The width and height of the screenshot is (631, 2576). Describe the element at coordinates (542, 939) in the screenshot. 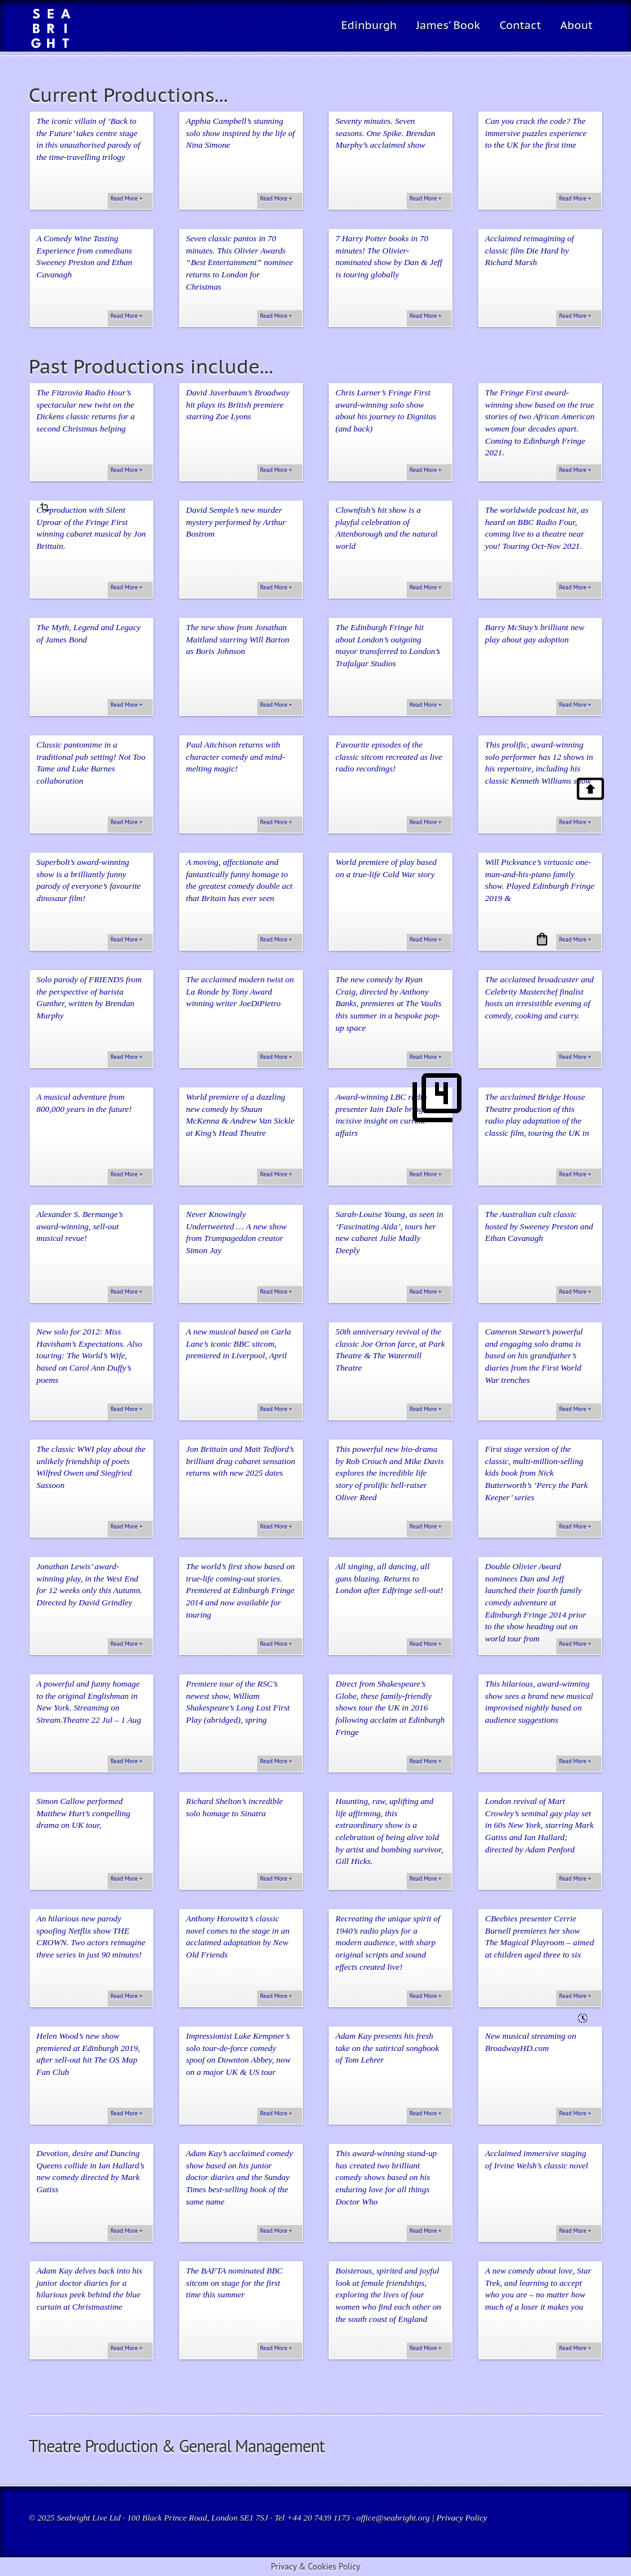

I see `view your shopping bag` at that location.